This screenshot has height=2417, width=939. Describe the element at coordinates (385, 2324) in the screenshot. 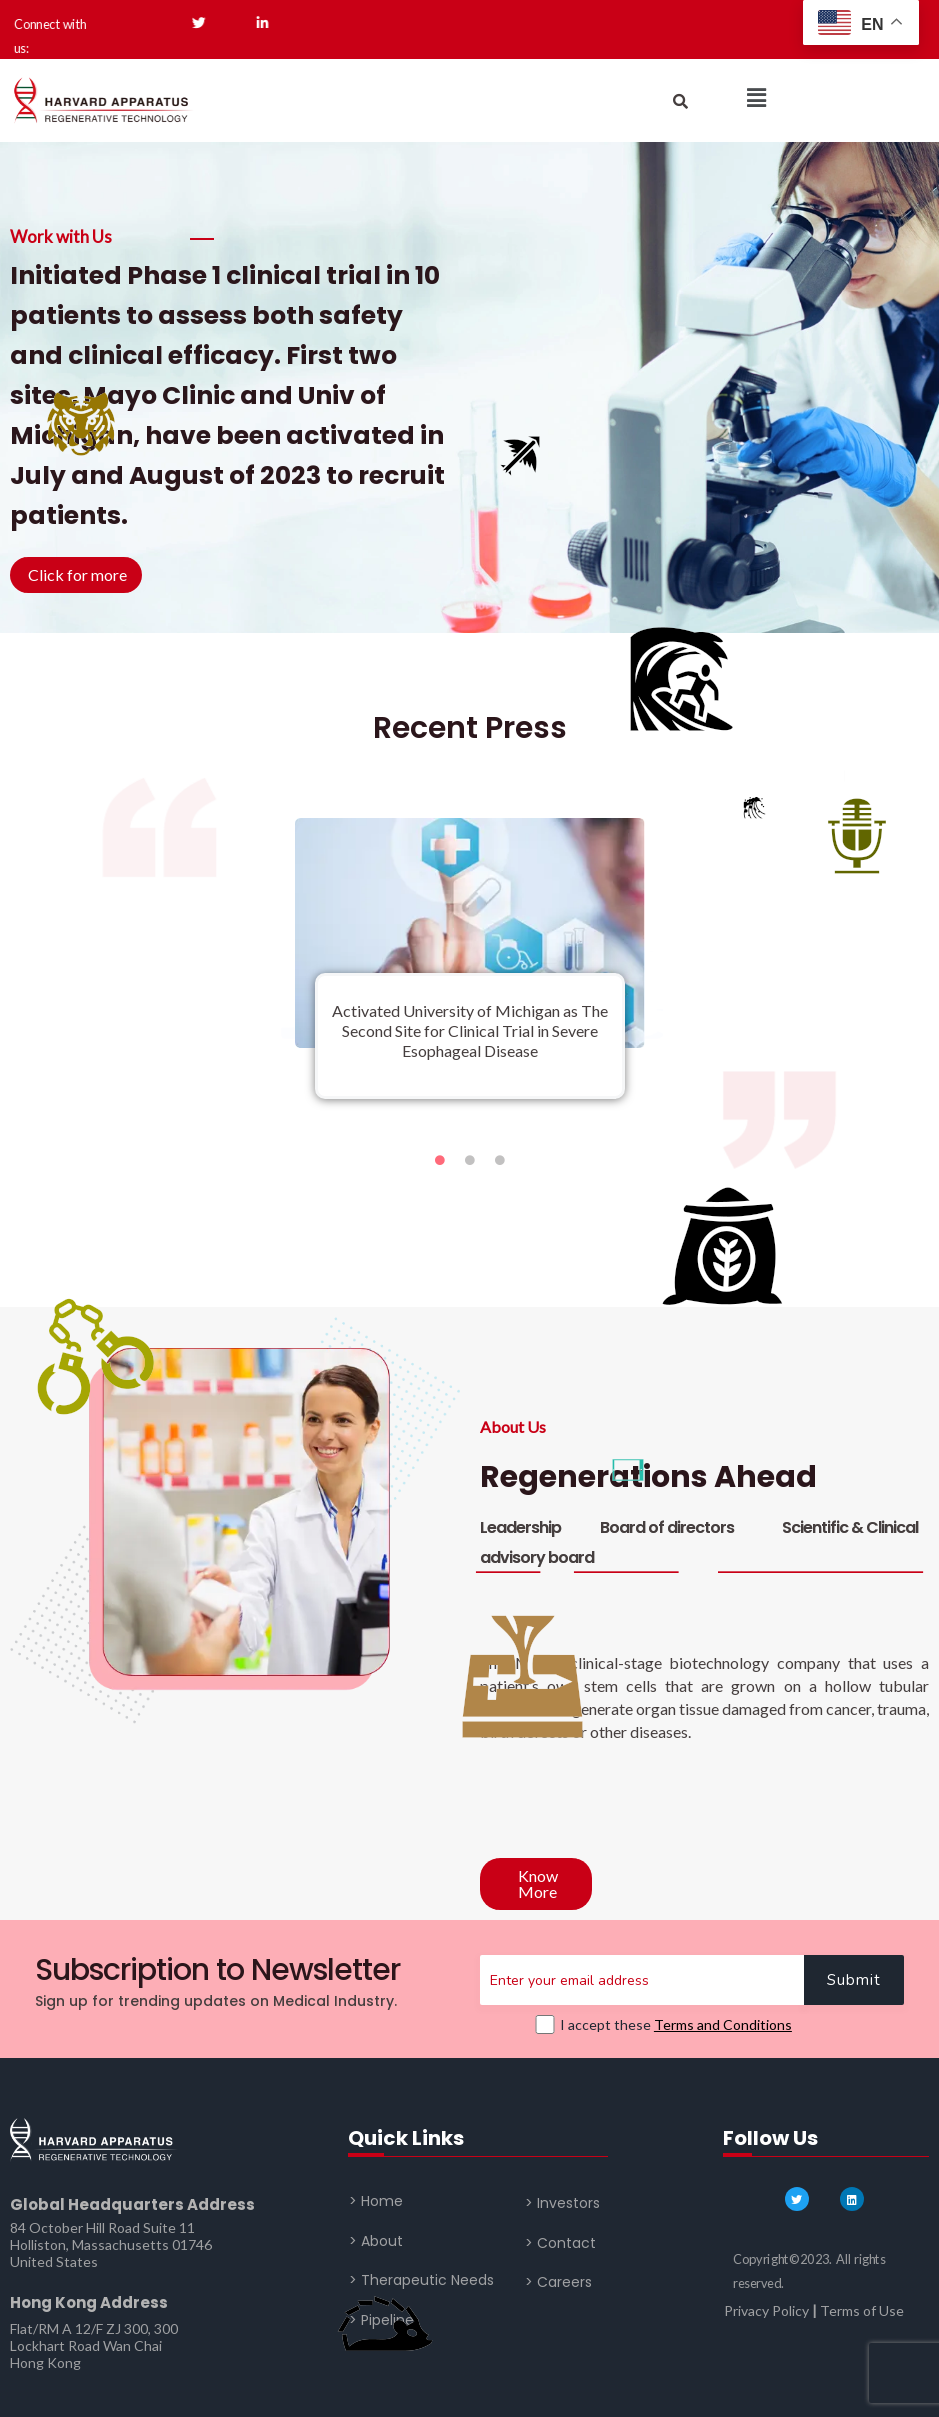

I see `decorative animal icon for games or profiles` at that location.